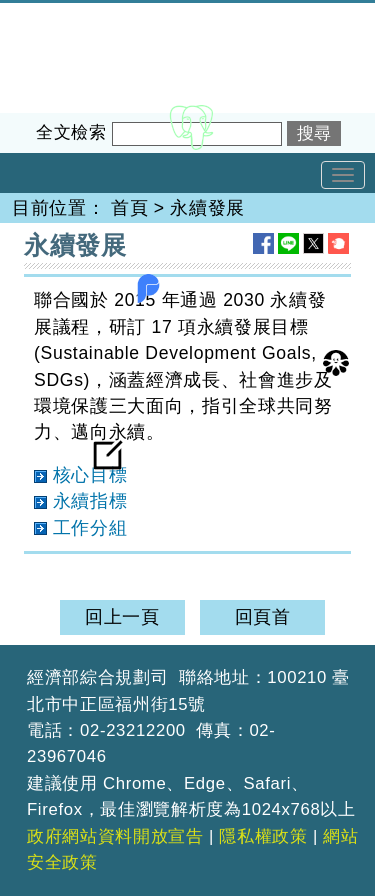 The image size is (375, 896). I want to click on edit content in a text field or form, so click(107, 455).